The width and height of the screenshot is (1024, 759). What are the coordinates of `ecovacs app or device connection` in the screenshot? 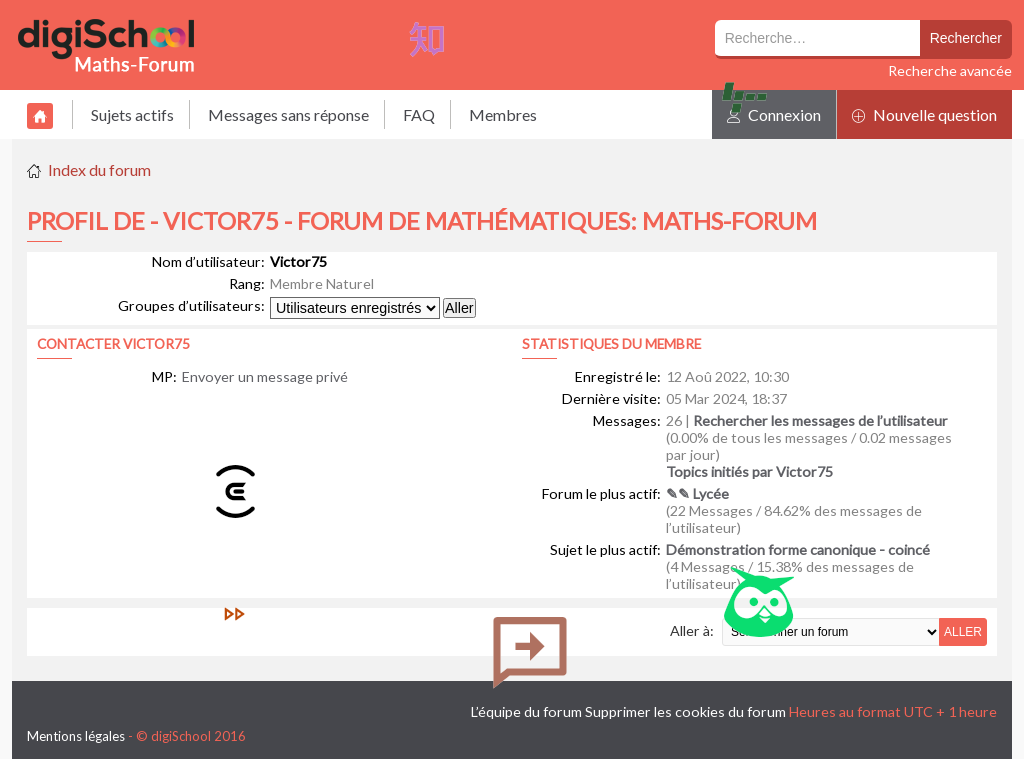 It's located at (235, 491).